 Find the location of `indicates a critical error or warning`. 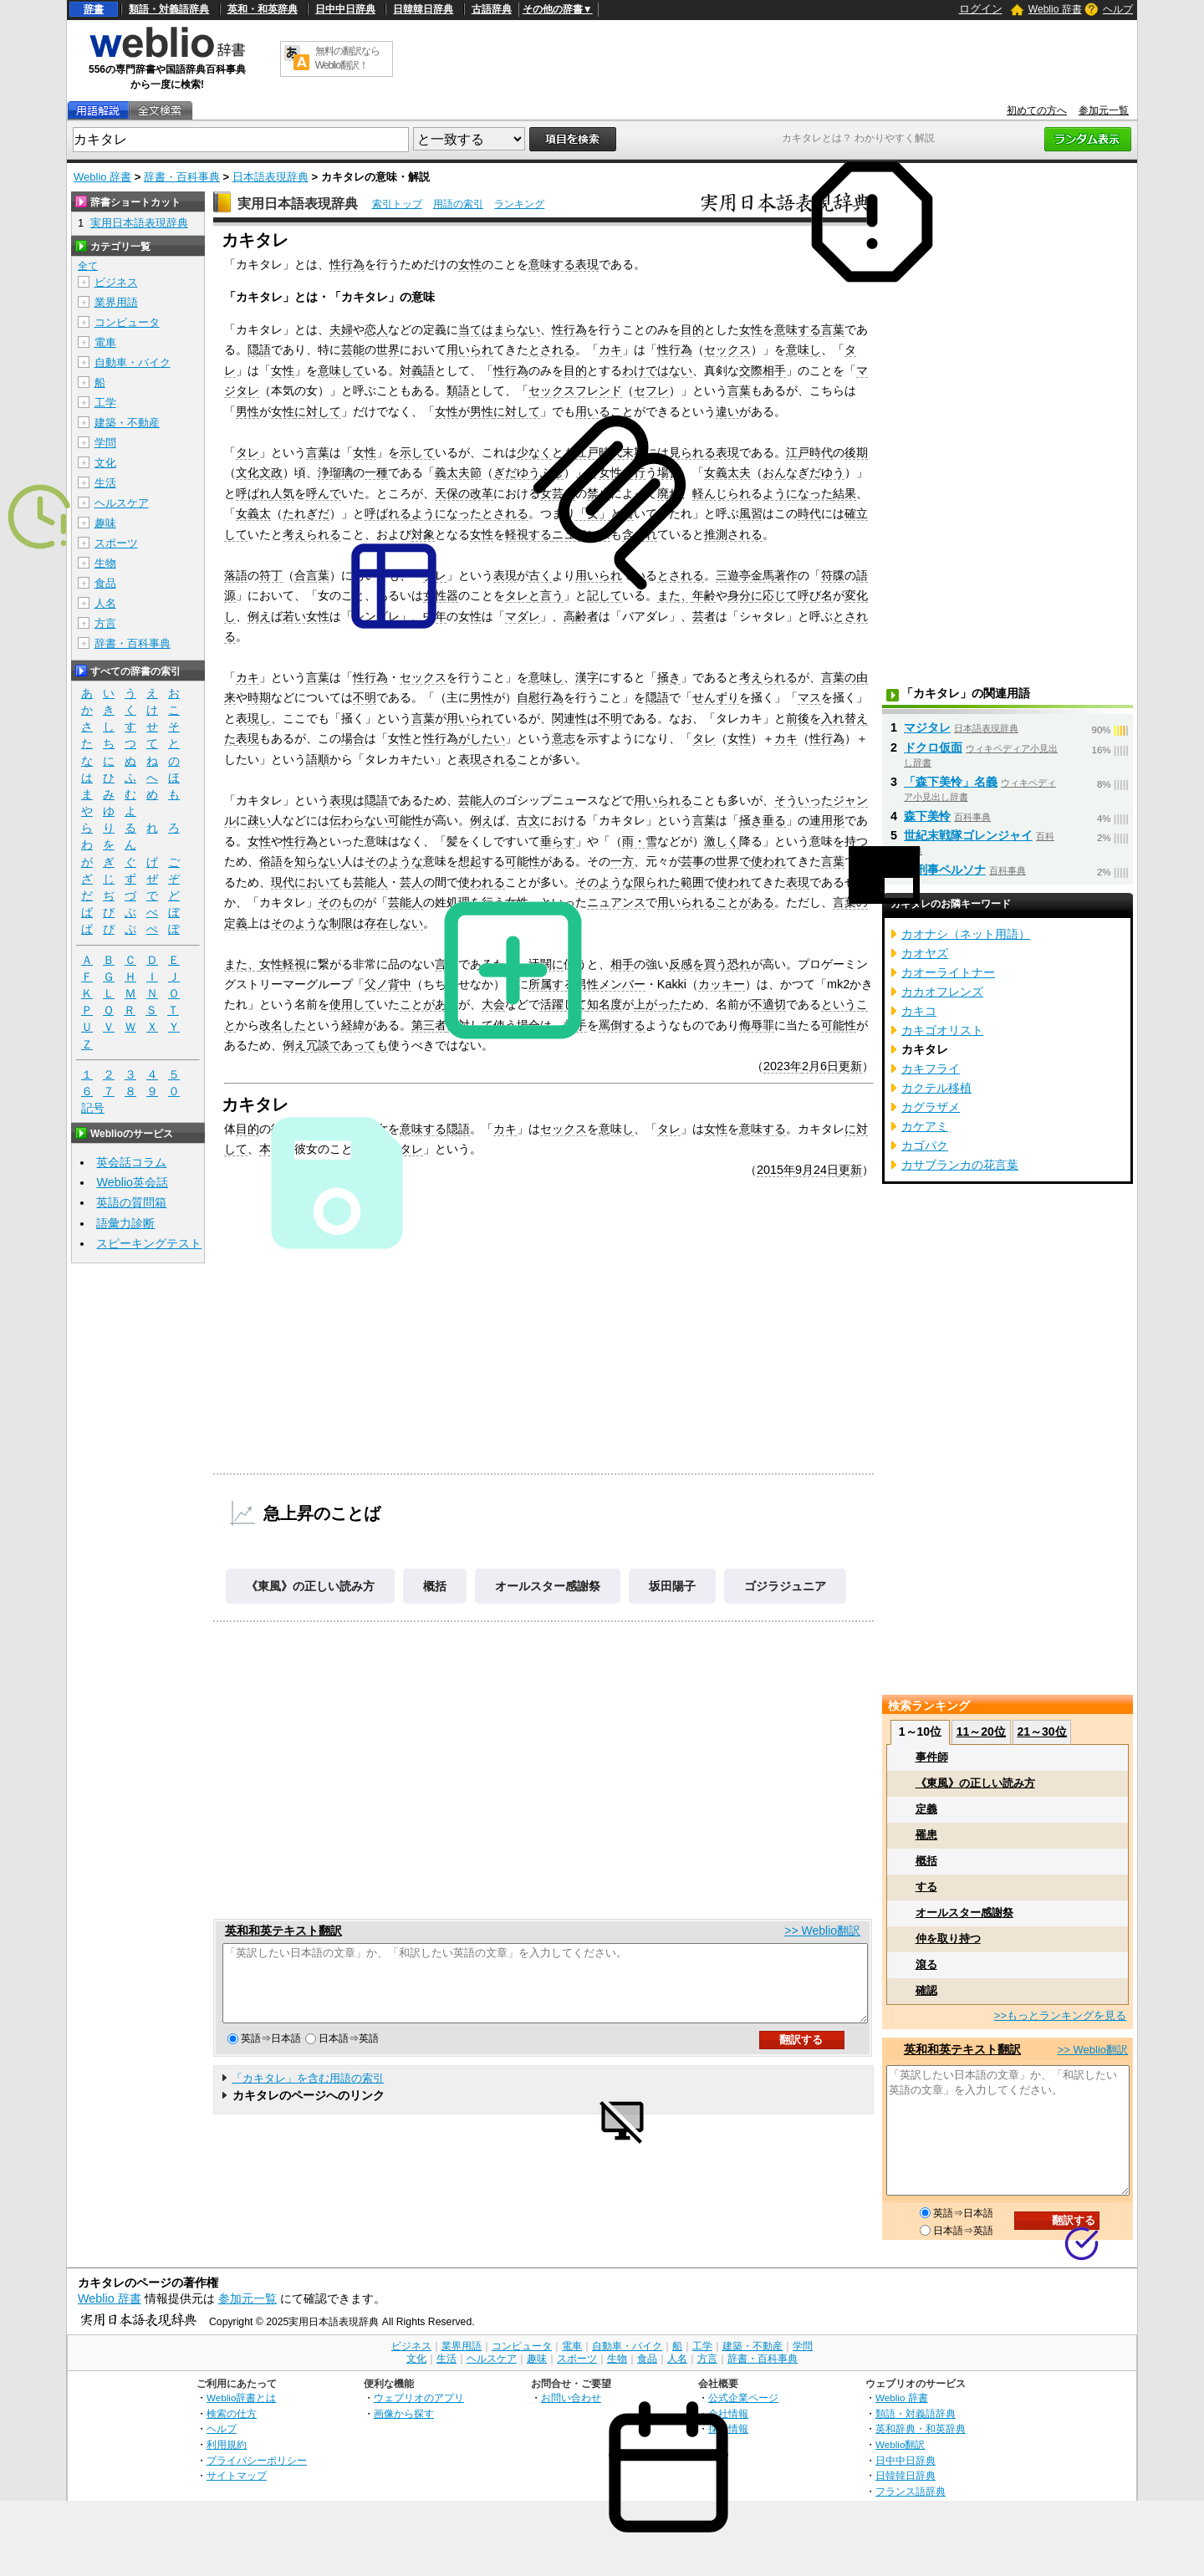

indicates a critical error or warning is located at coordinates (872, 222).